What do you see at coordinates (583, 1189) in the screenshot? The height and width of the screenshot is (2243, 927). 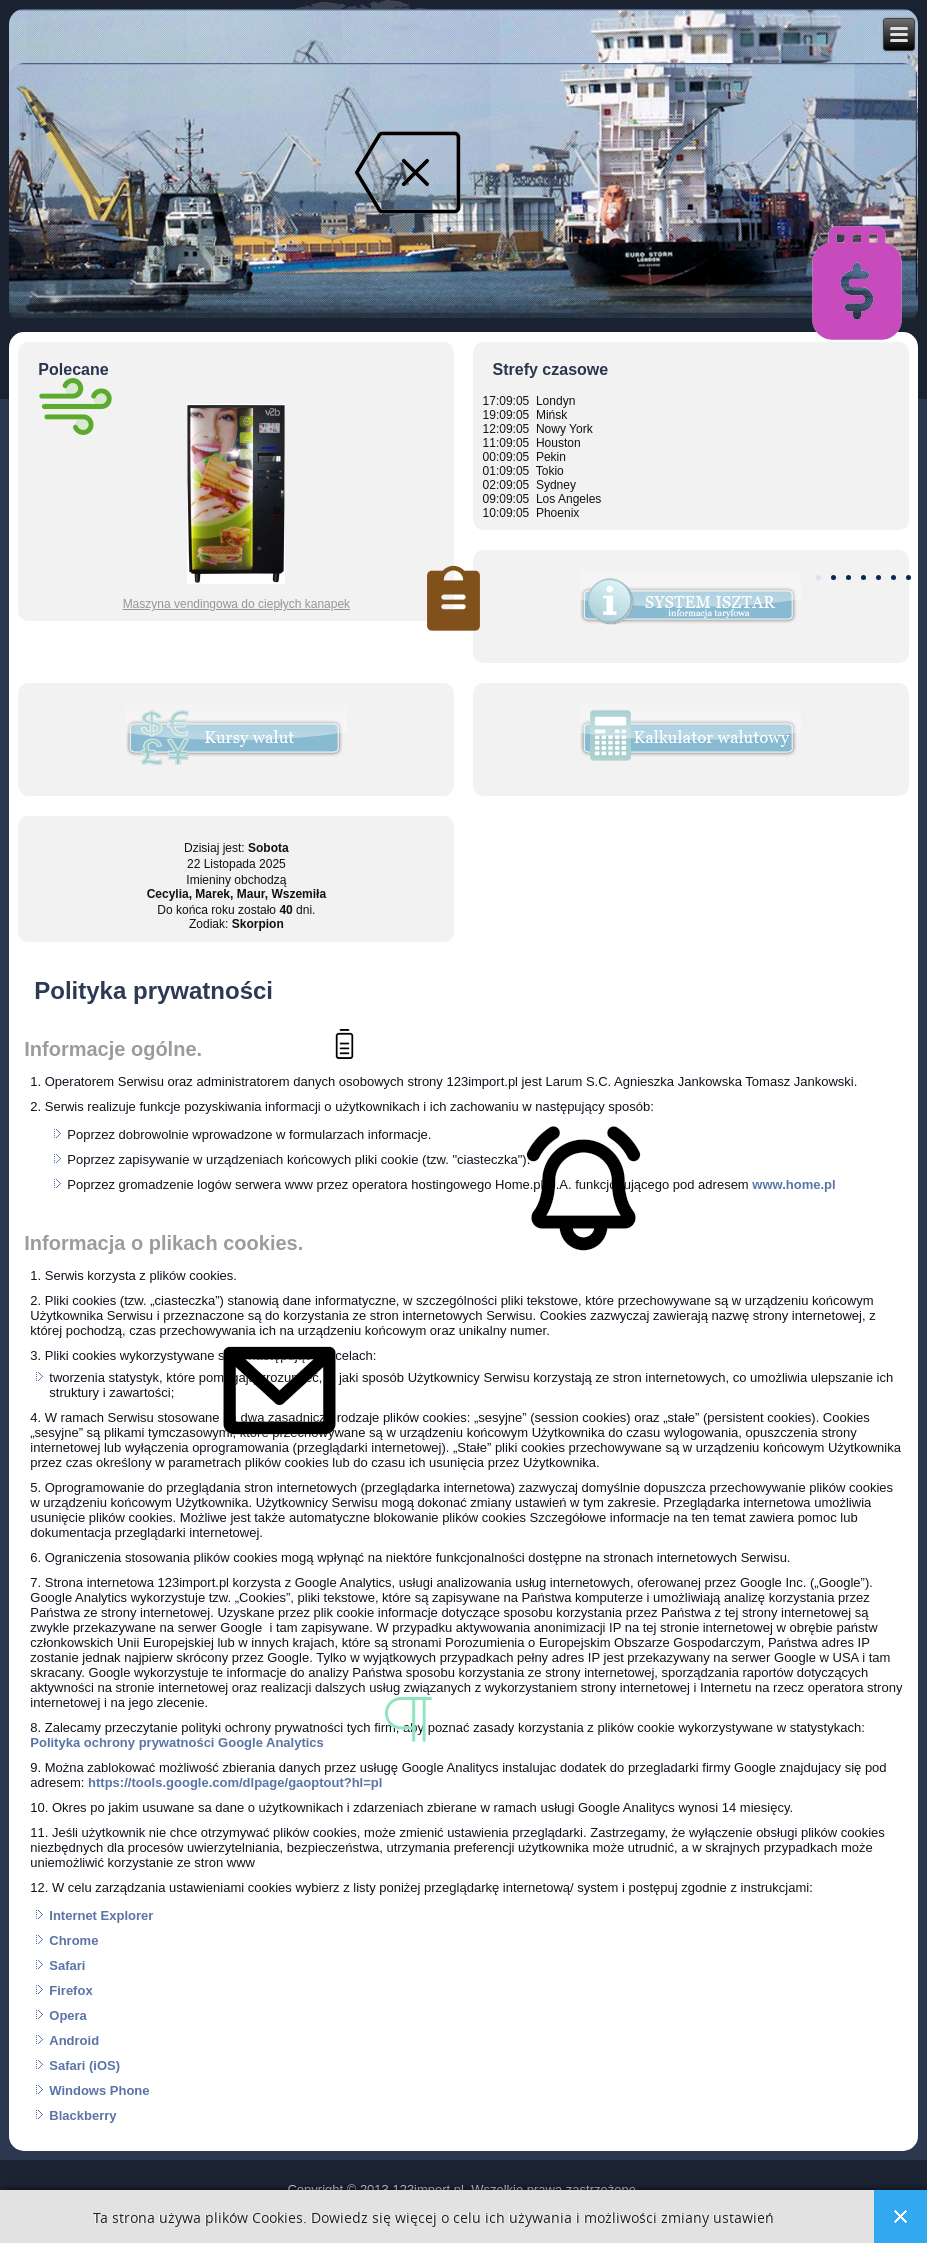 I see `indicates new notifications or alerts` at bounding box center [583, 1189].